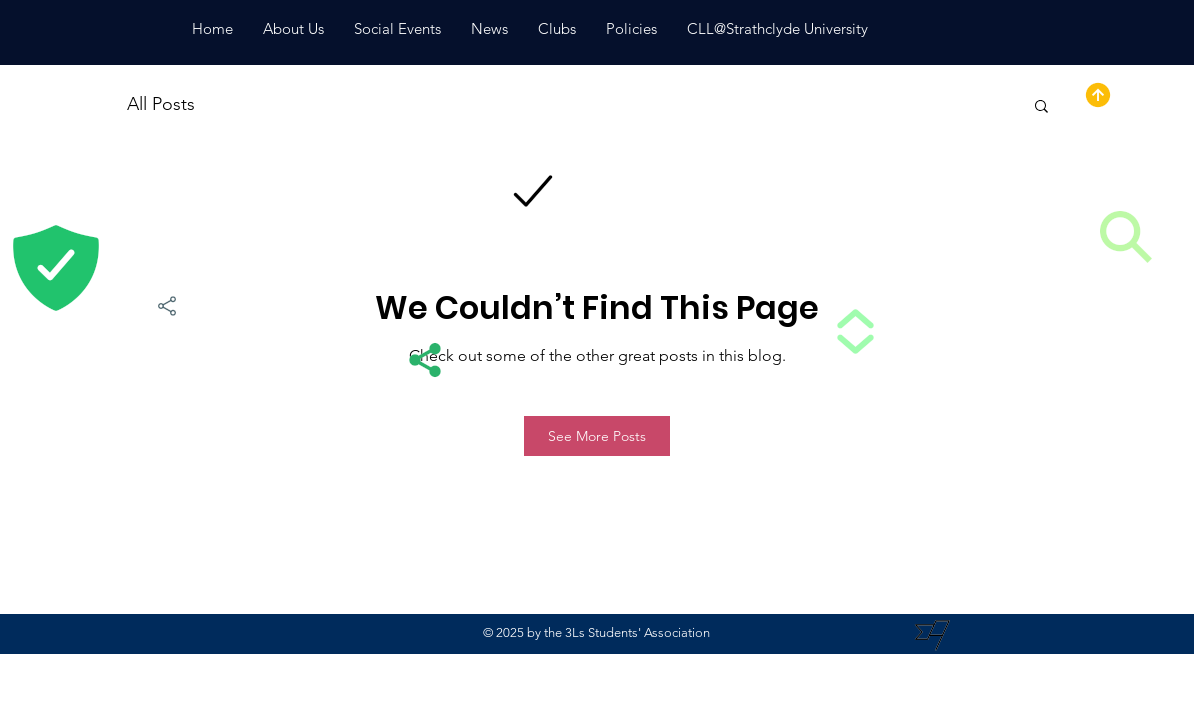 The width and height of the screenshot is (1194, 720). I want to click on scroll to top of page, so click(1098, 95).